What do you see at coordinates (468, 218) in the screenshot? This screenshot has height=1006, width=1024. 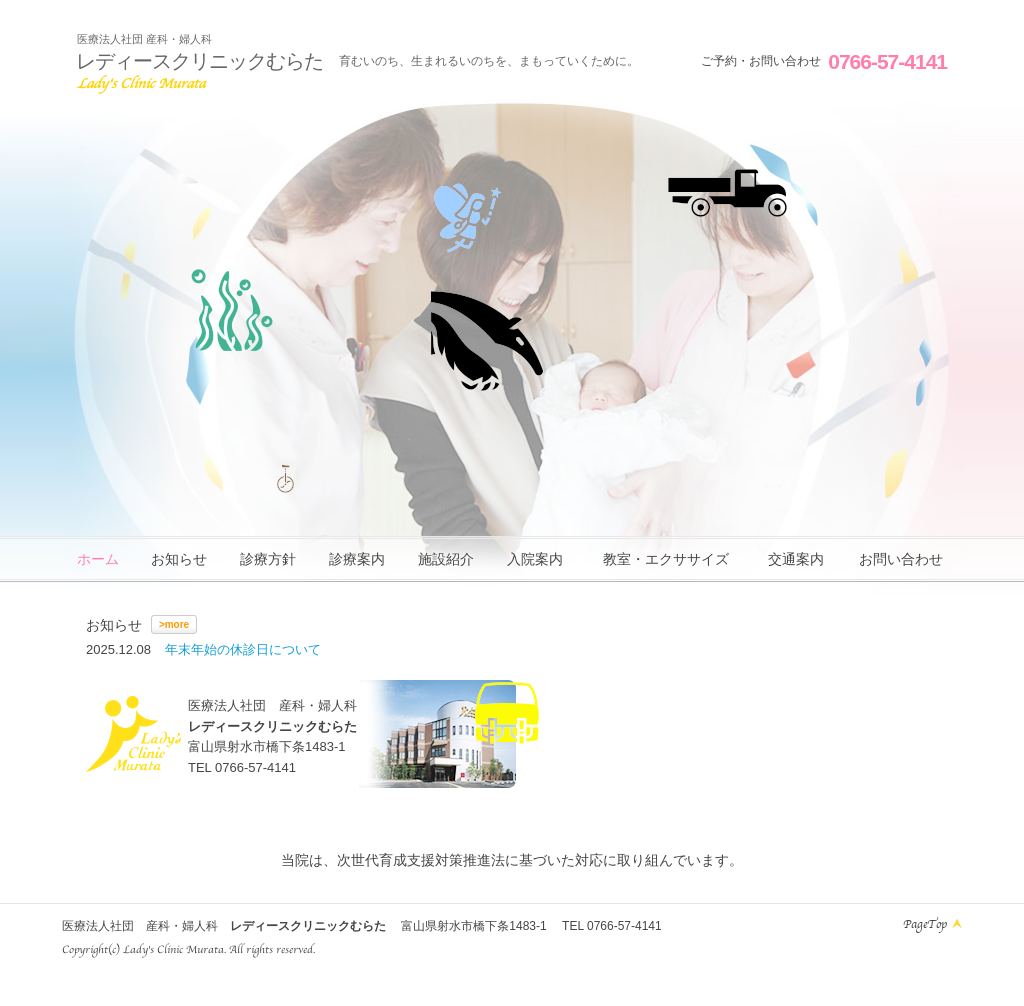 I see `access fairy tale or fantasy game content` at bounding box center [468, 218].